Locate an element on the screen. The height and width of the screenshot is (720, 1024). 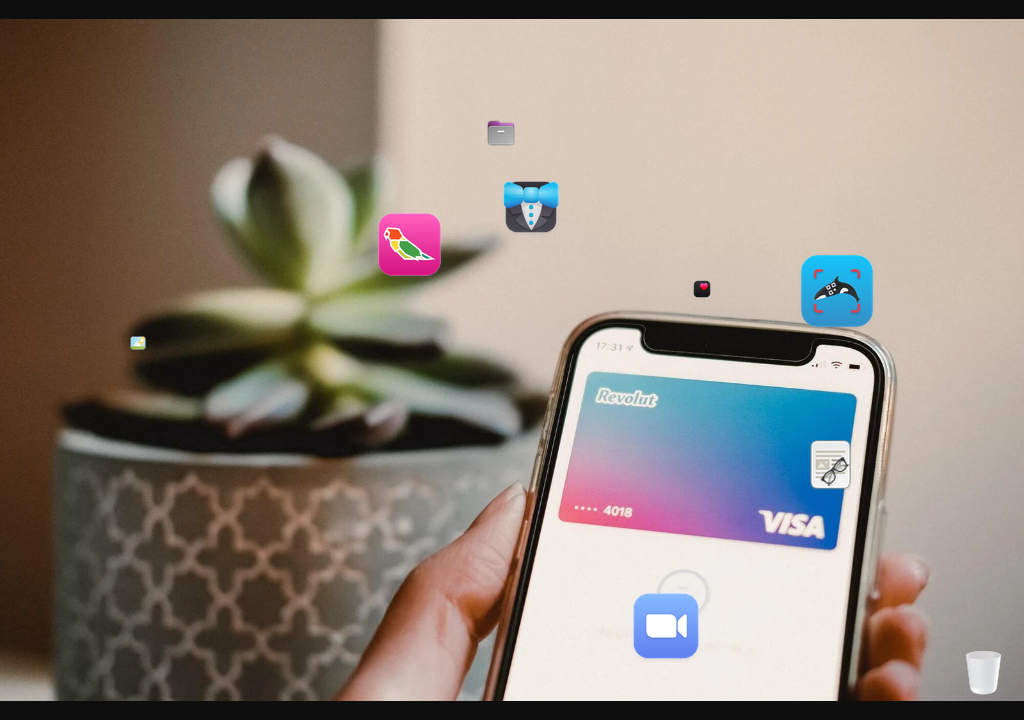
open qrca qr code scanner app is located at coordinates (837, 291).